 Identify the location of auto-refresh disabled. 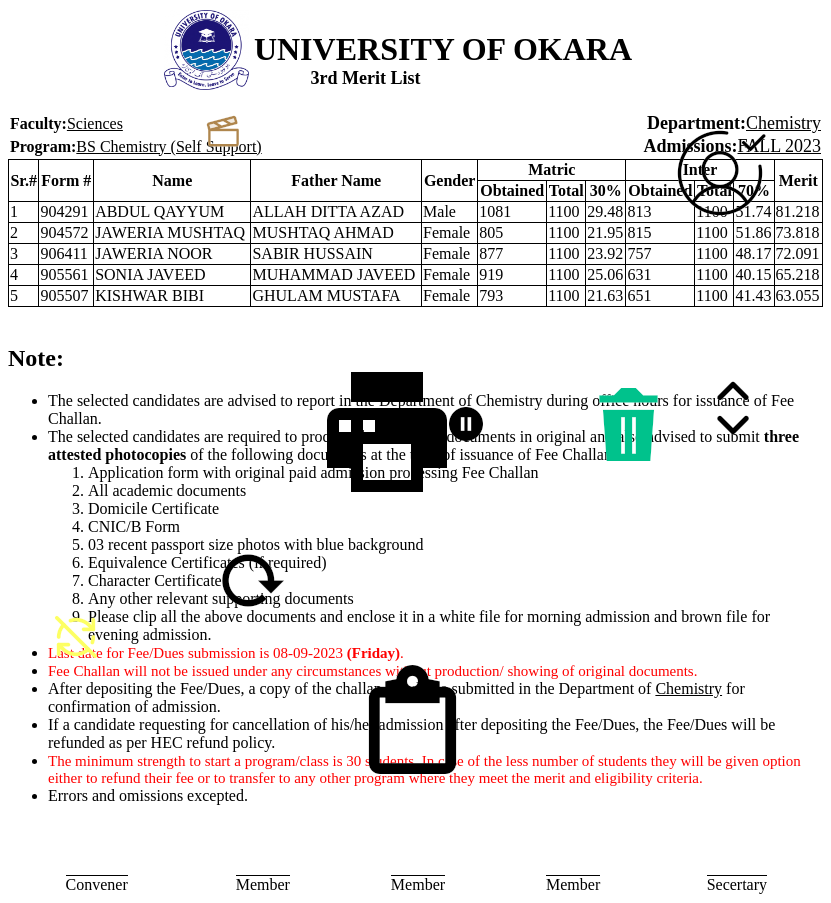
(76, 637).